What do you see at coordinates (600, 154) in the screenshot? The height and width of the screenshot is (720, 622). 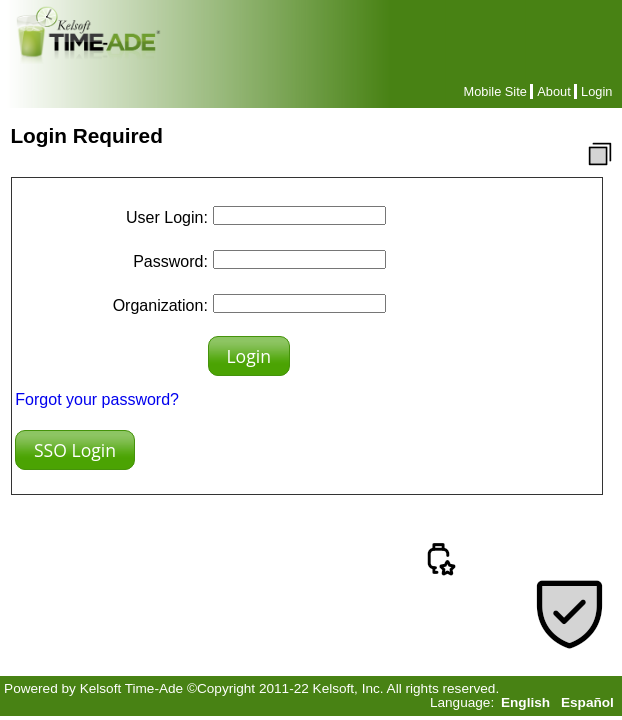 I see `copy content to clipboard` at bounding box center [600, 154].